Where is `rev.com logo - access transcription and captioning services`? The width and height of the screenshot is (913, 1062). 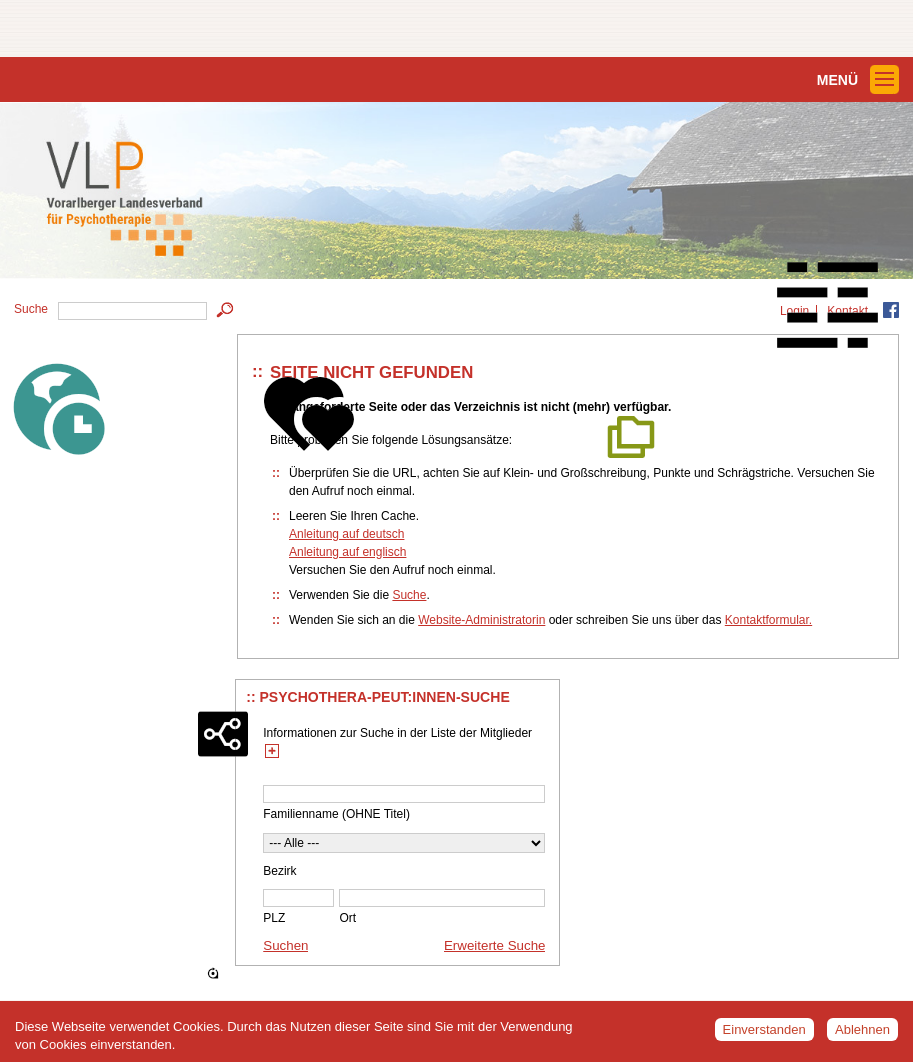
rev.com logo - access transcription and captioning services is located at coordinates (213, 973).